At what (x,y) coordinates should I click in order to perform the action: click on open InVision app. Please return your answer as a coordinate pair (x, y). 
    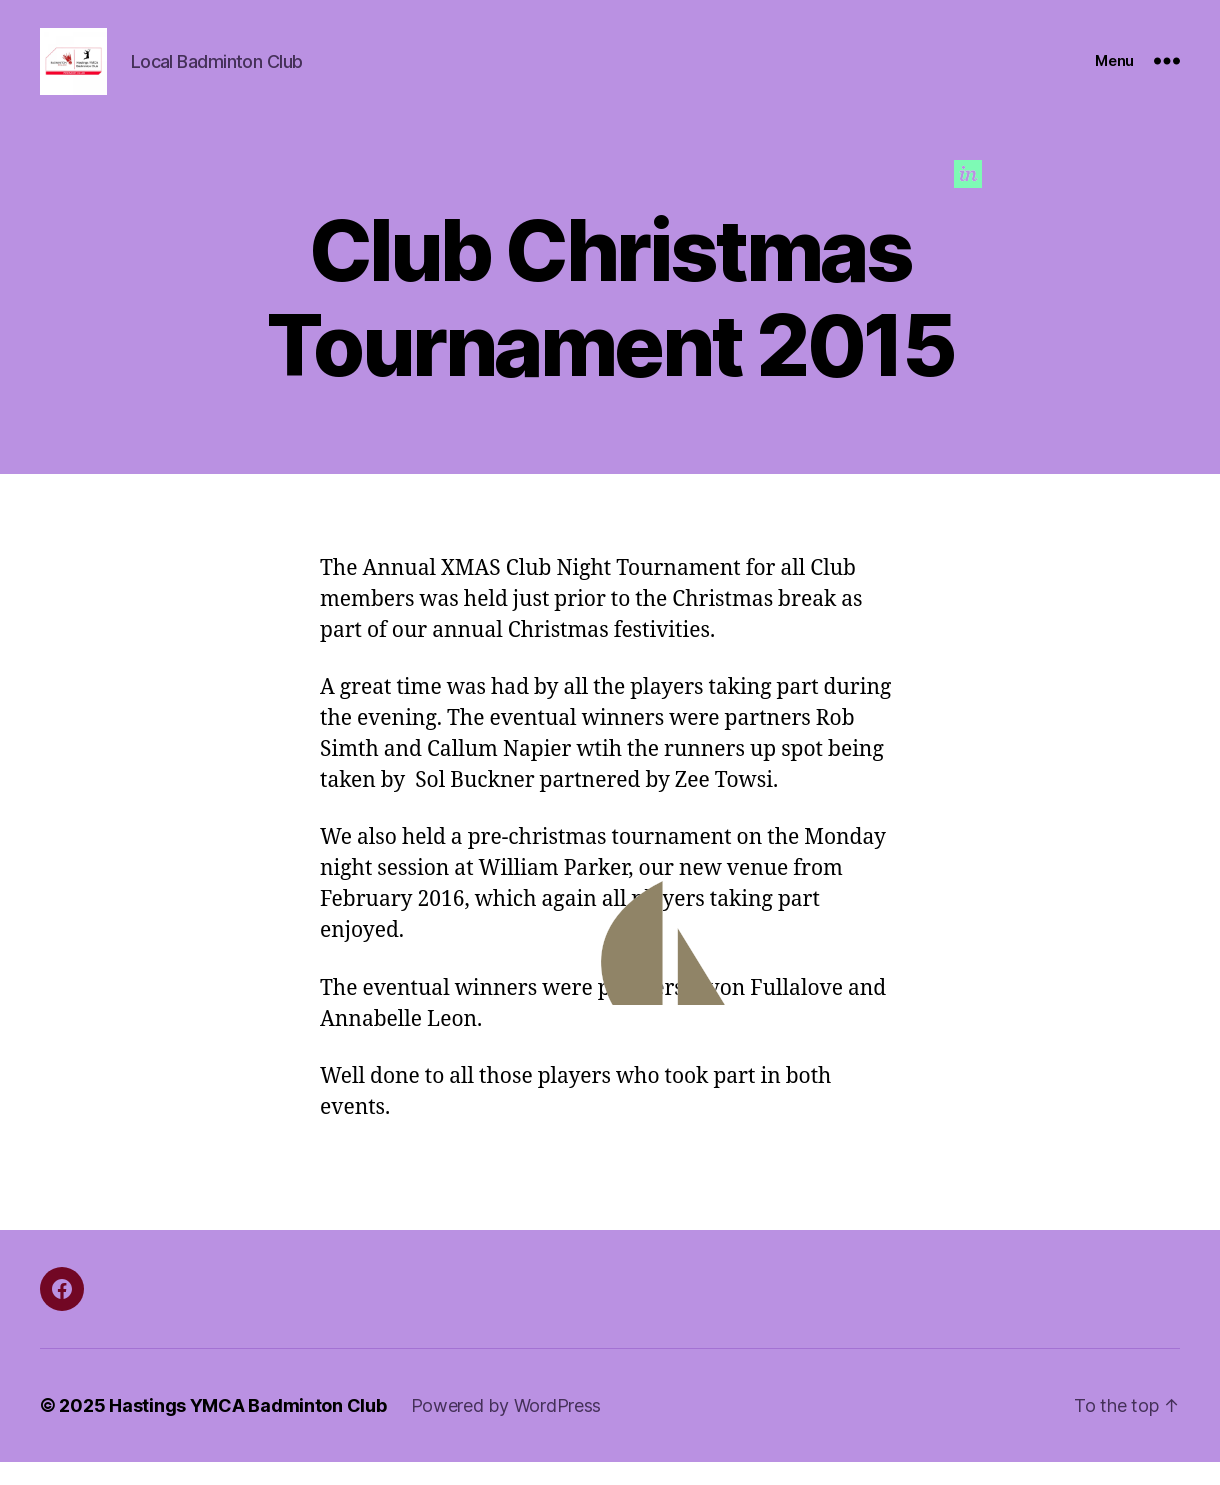
    Looking at the image, I should click on (968, 174).